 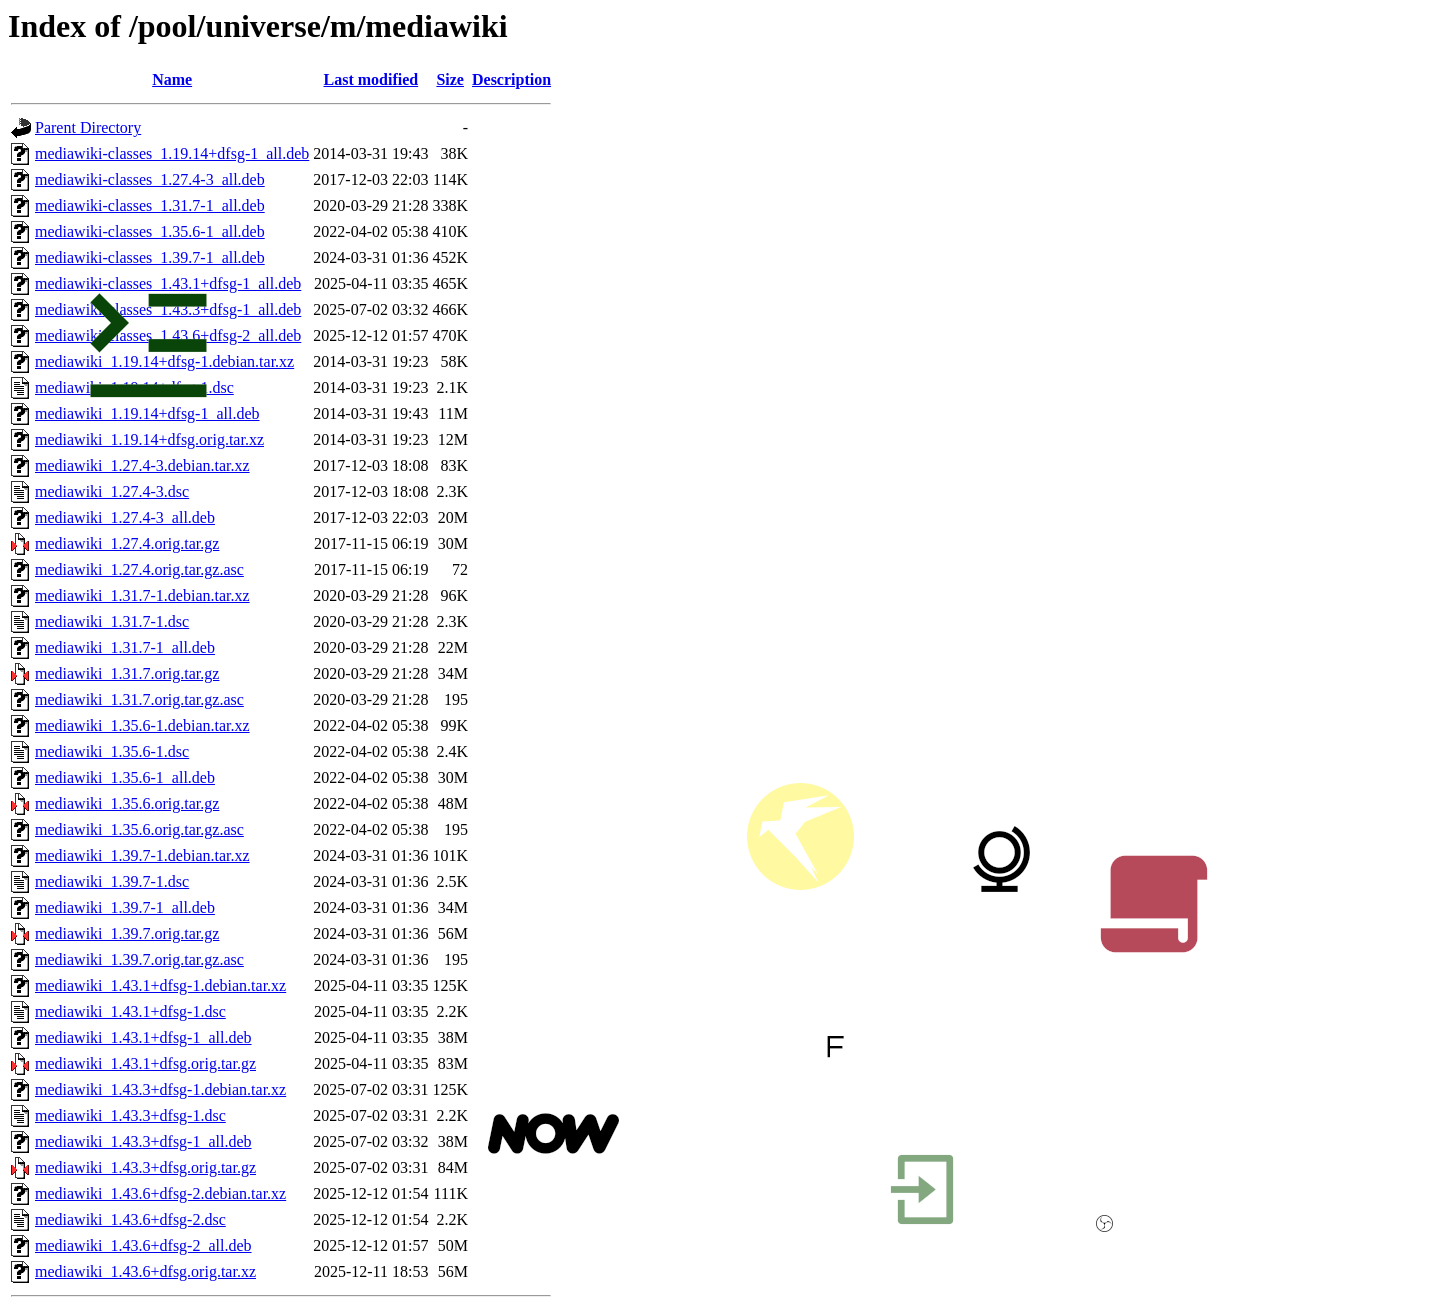 I want to click on open OBS Studio for streaming or recording, so click(x=1104, y=1223).